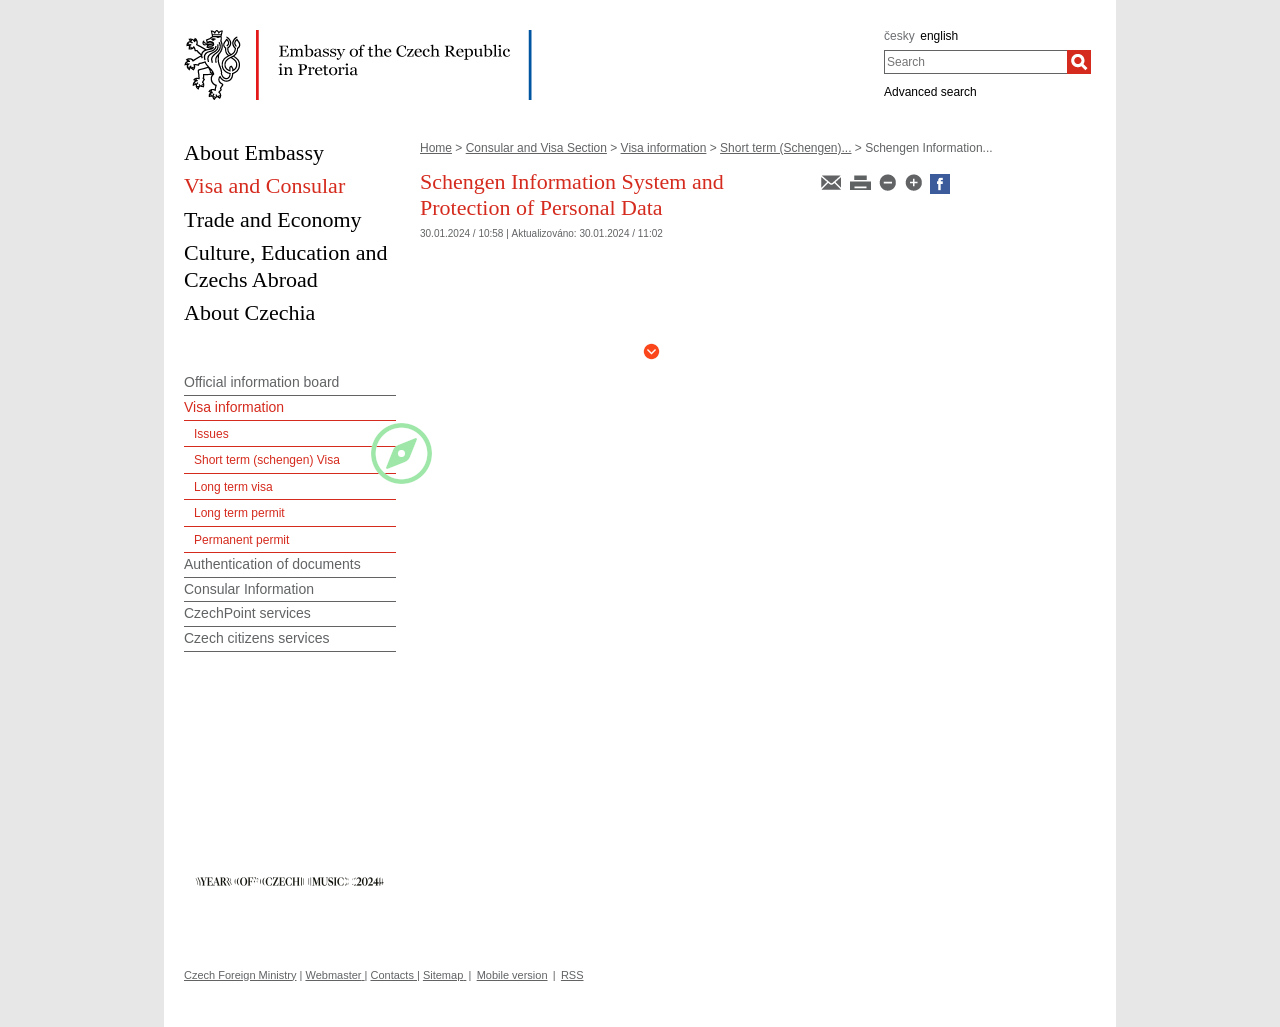  Describe the element at coordinates (401, 453) in the screenshot. I see `access navigation or direction features` at that location.